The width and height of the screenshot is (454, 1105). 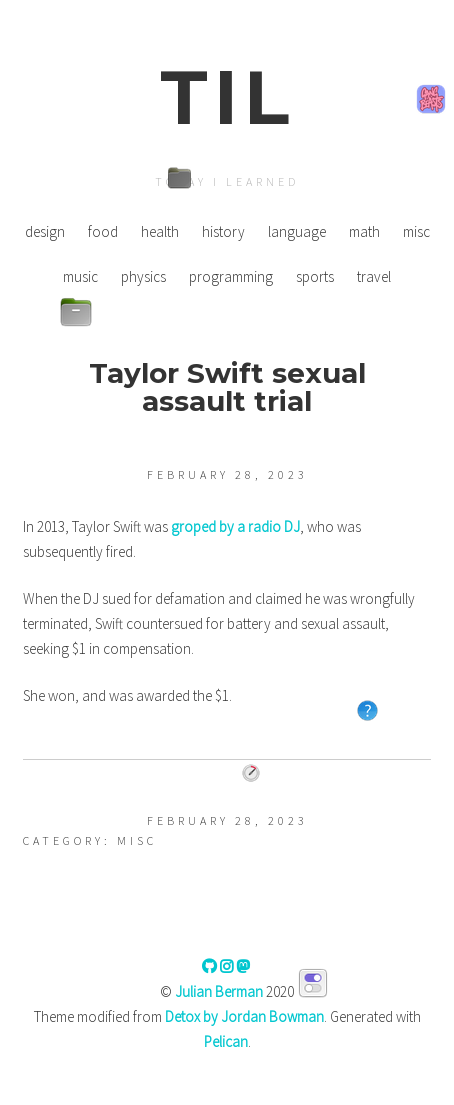 What do you see at coordinates (313, 983) in the screenshot?
I see `open gnome tweaks to customize desktop settings` at bounding box center [313, 983].